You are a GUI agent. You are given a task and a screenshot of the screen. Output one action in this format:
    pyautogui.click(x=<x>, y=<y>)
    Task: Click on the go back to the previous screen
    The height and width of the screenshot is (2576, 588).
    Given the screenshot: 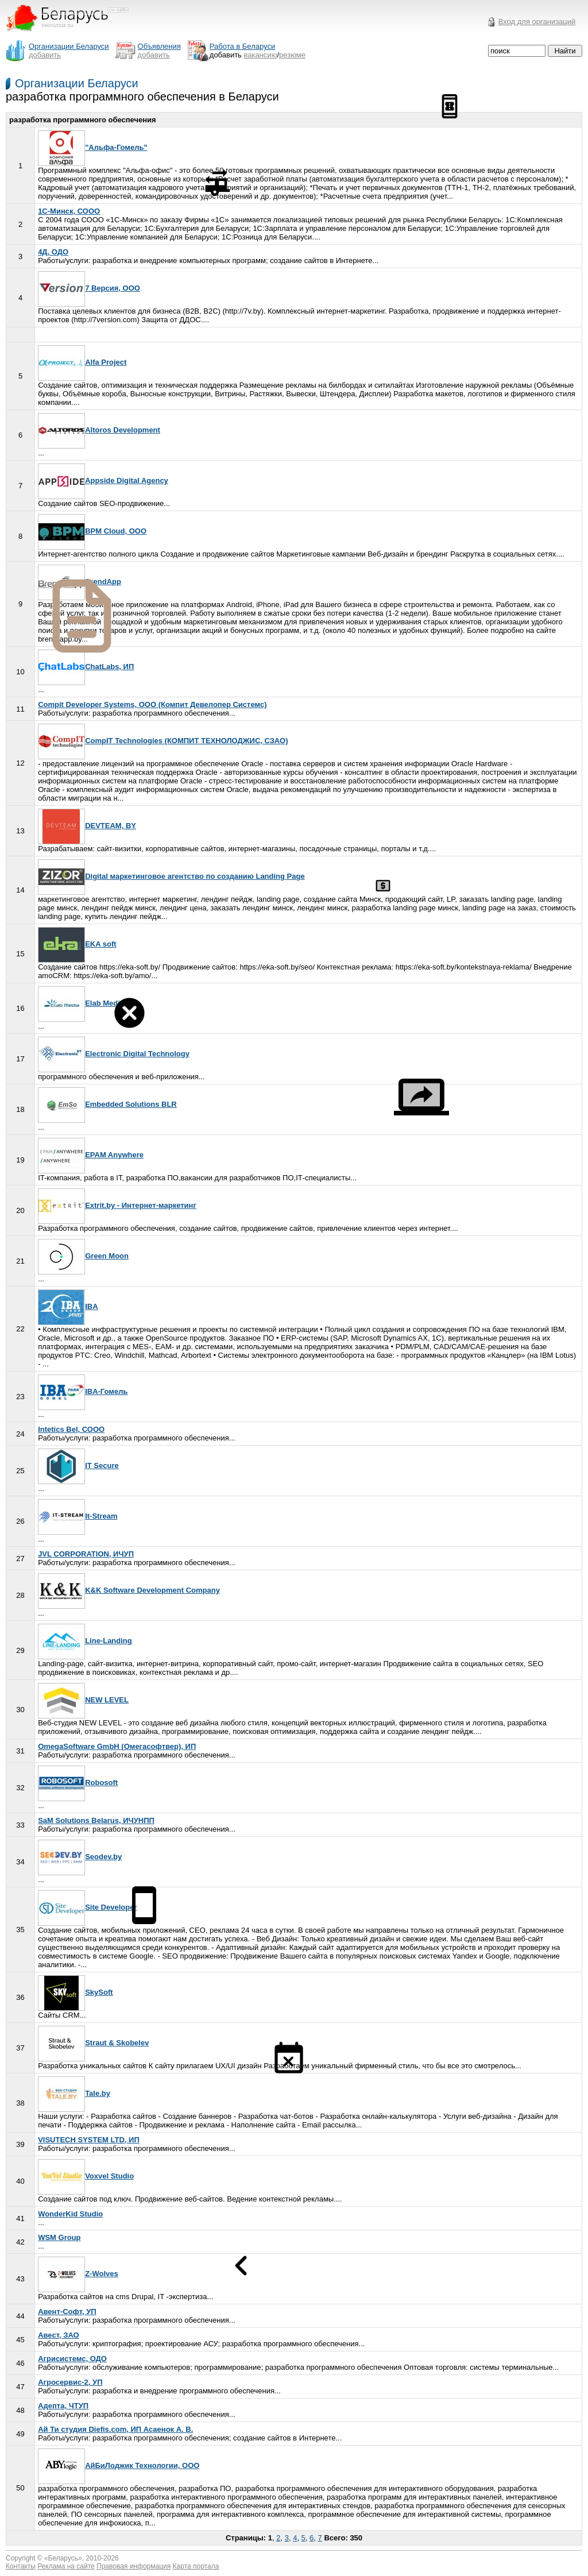 What is the action you would take?
    pyautogui.click(x=241, y=2265)
    